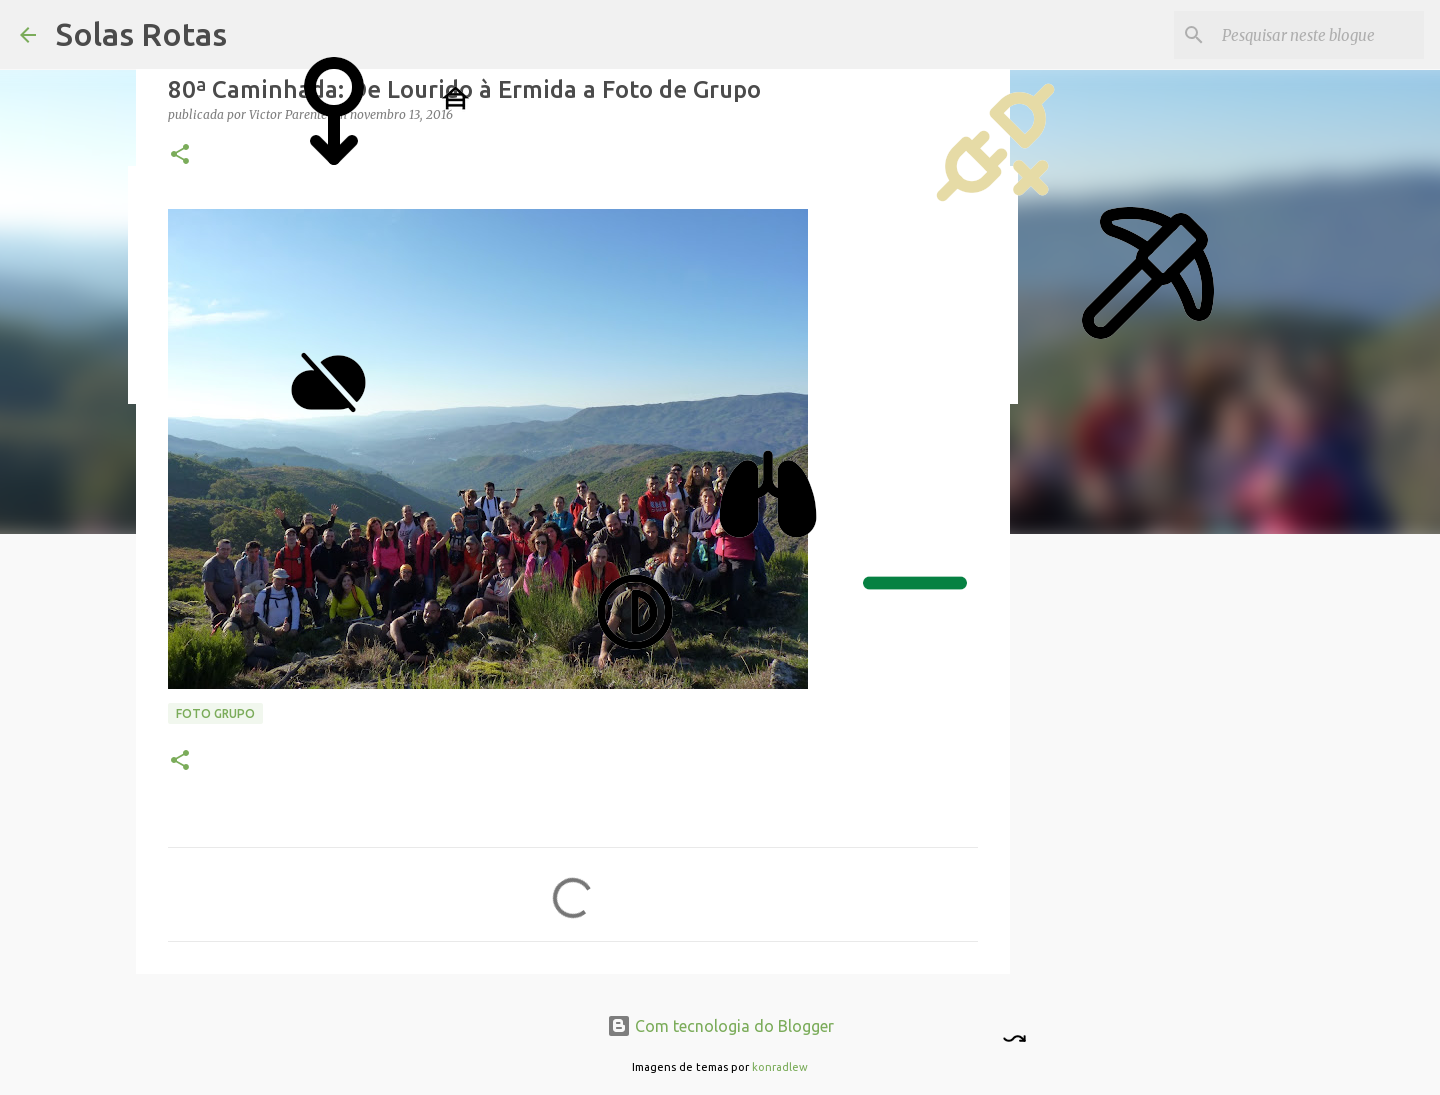  What do you see at coordinates (328, 382) in the screenshot?
I see `indicates no cloud connection or offline status` at bounding box center [328, 382].